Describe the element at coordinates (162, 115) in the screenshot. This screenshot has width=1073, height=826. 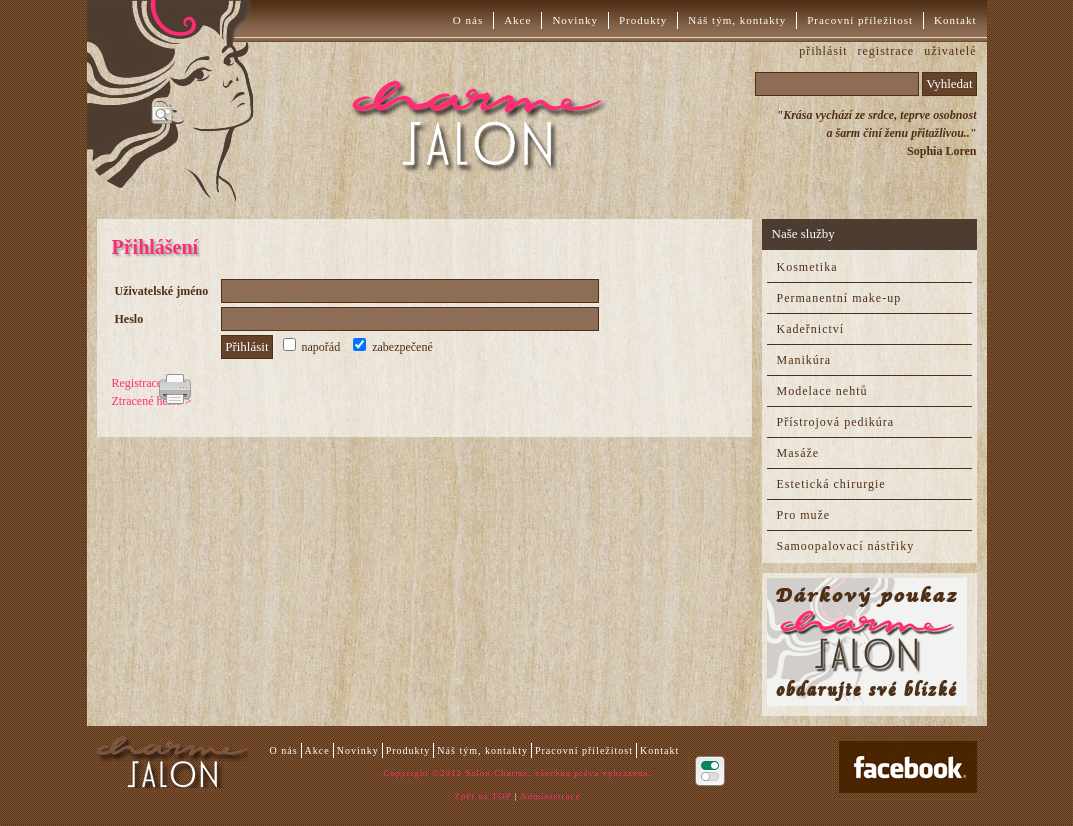
I see `open eye of gnome image viewer` at that location.